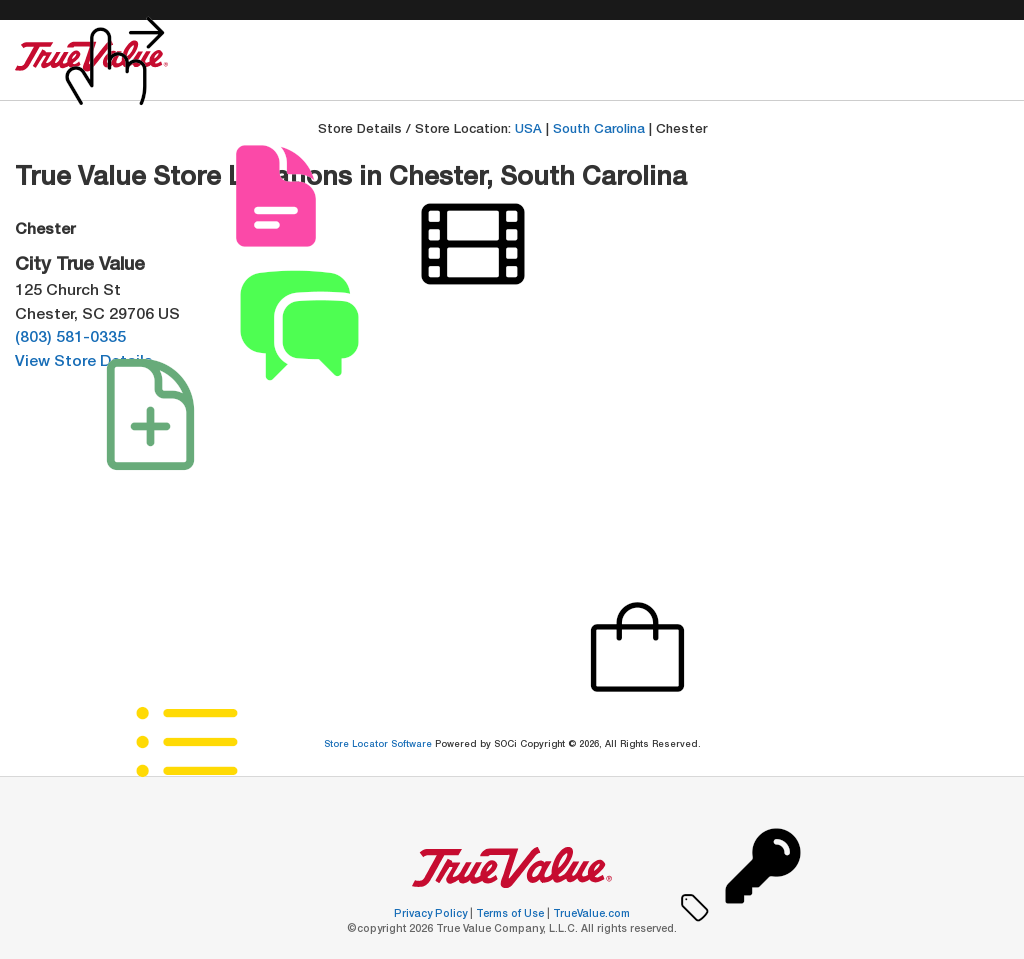 Image resolution: width=1024 pixels, height=959 pixels. I want to click on swipe right to continue or proceed, so click(109, 64).